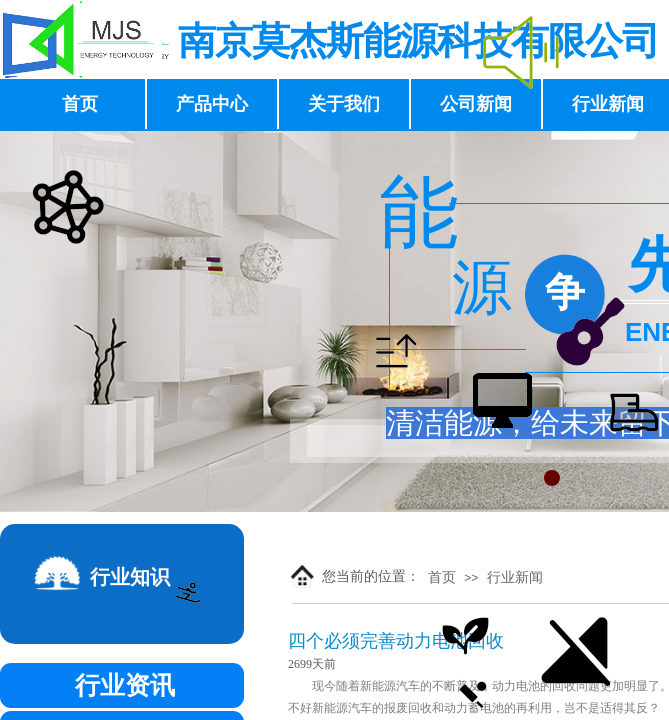 This screenshot has width=669, height=720. What do you see at coordinates (502, 400) in the screenshot?
I see `switch to desktop view` at bounding box center [502, 400].